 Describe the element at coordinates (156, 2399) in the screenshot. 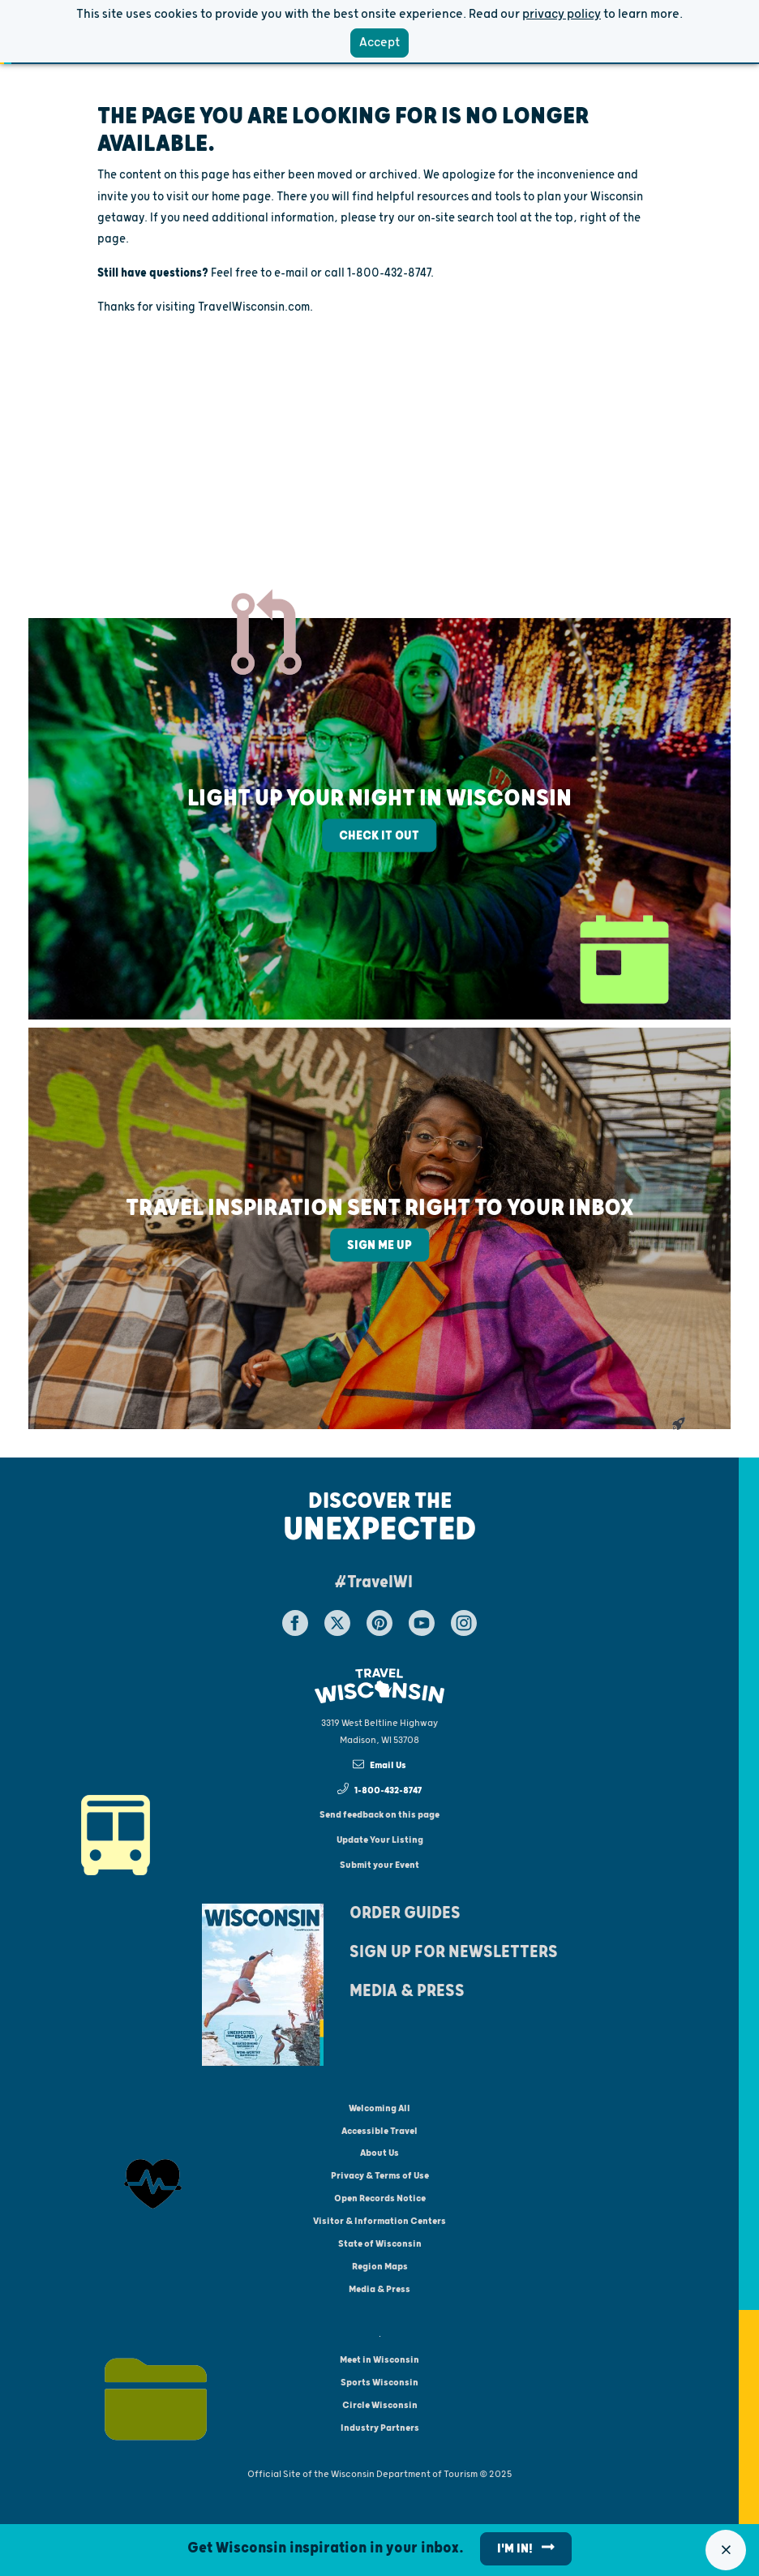

I see `open folder to view contents` at that location.